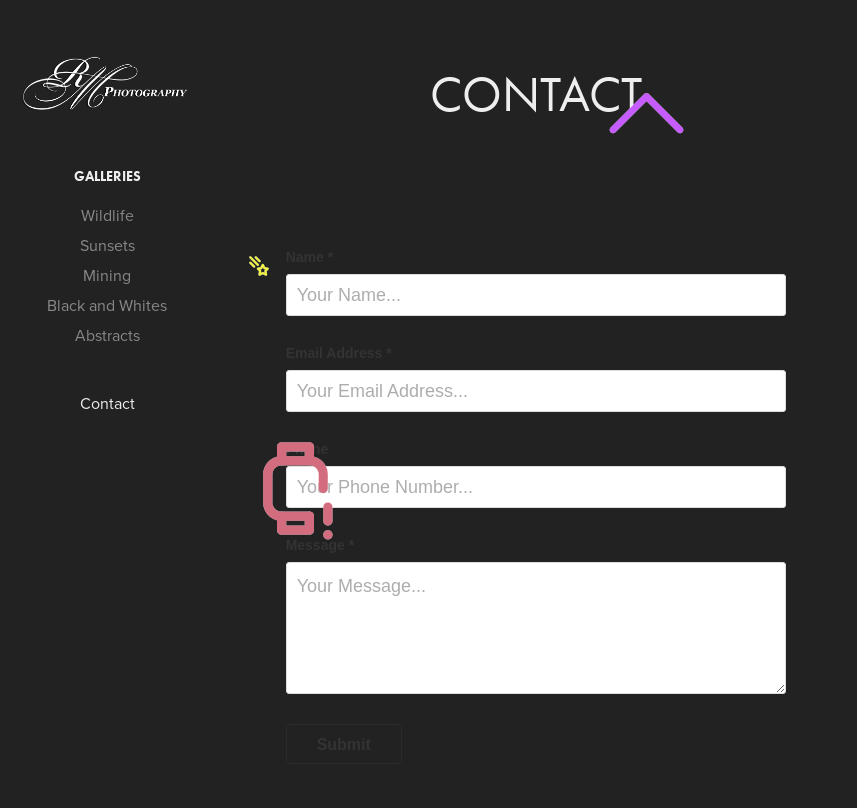 Image resolution: width=857 pixels, height=808 pixels. Describe the element at coordinates (646, 116) in the screenshot. I see `collapse an expanded section` at that location.